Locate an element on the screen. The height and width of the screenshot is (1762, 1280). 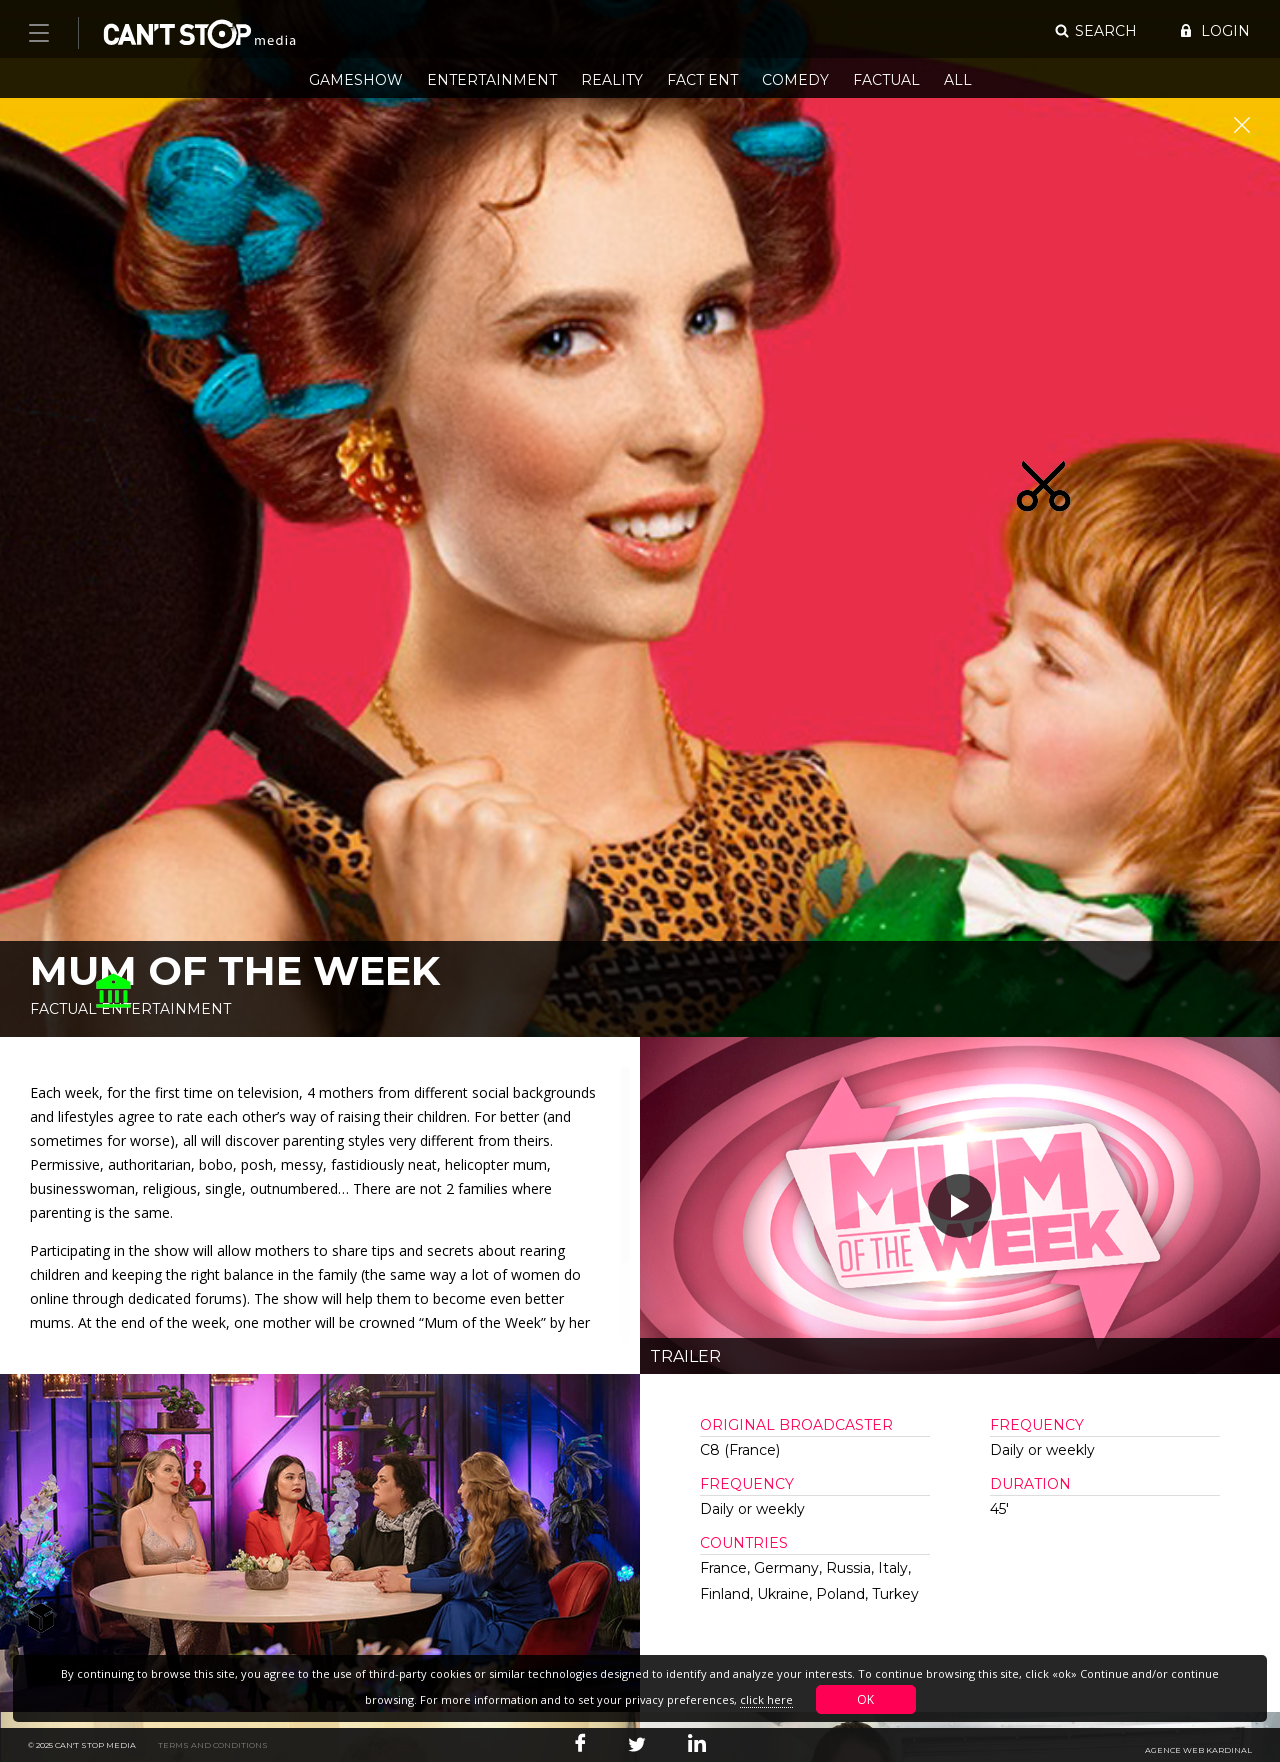
DPD parcel delivery service logo is located at coordinates (41, 1618).